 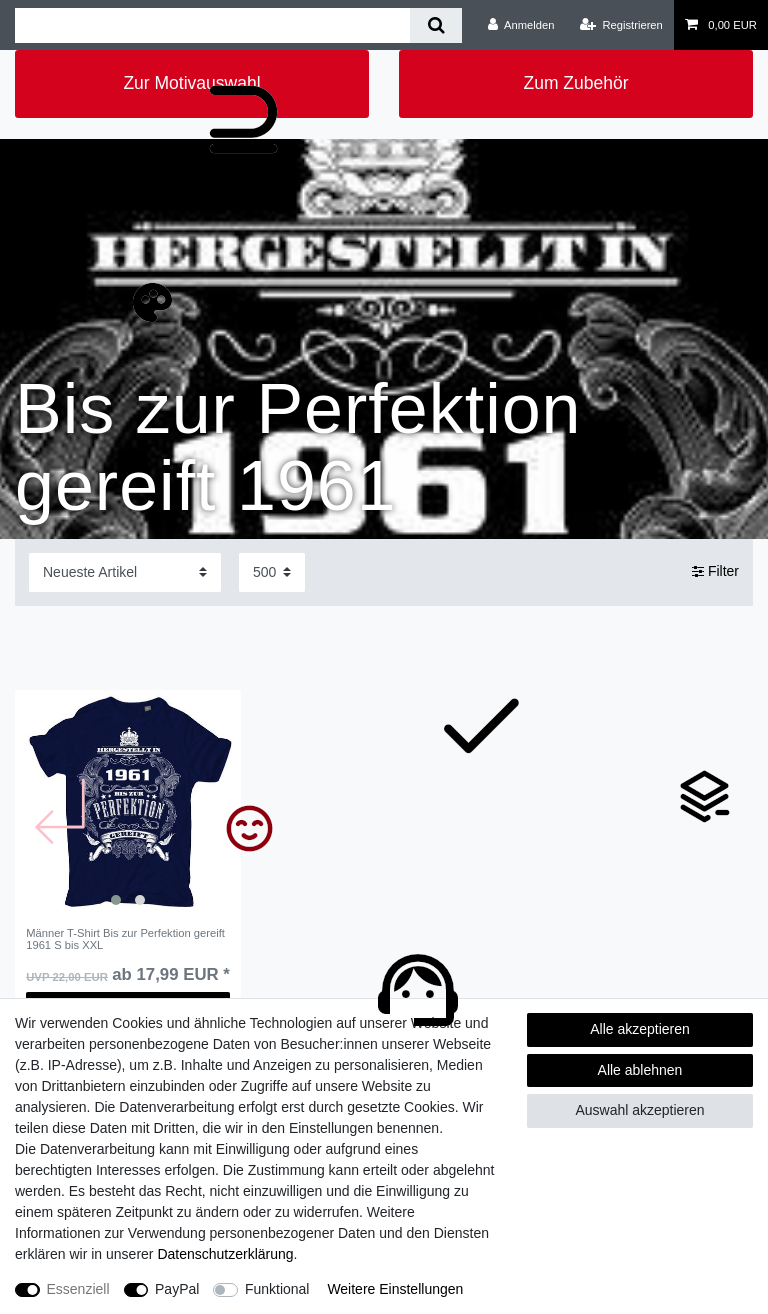 I want to click on confirm or submit an action, so click(x=480, y=723).